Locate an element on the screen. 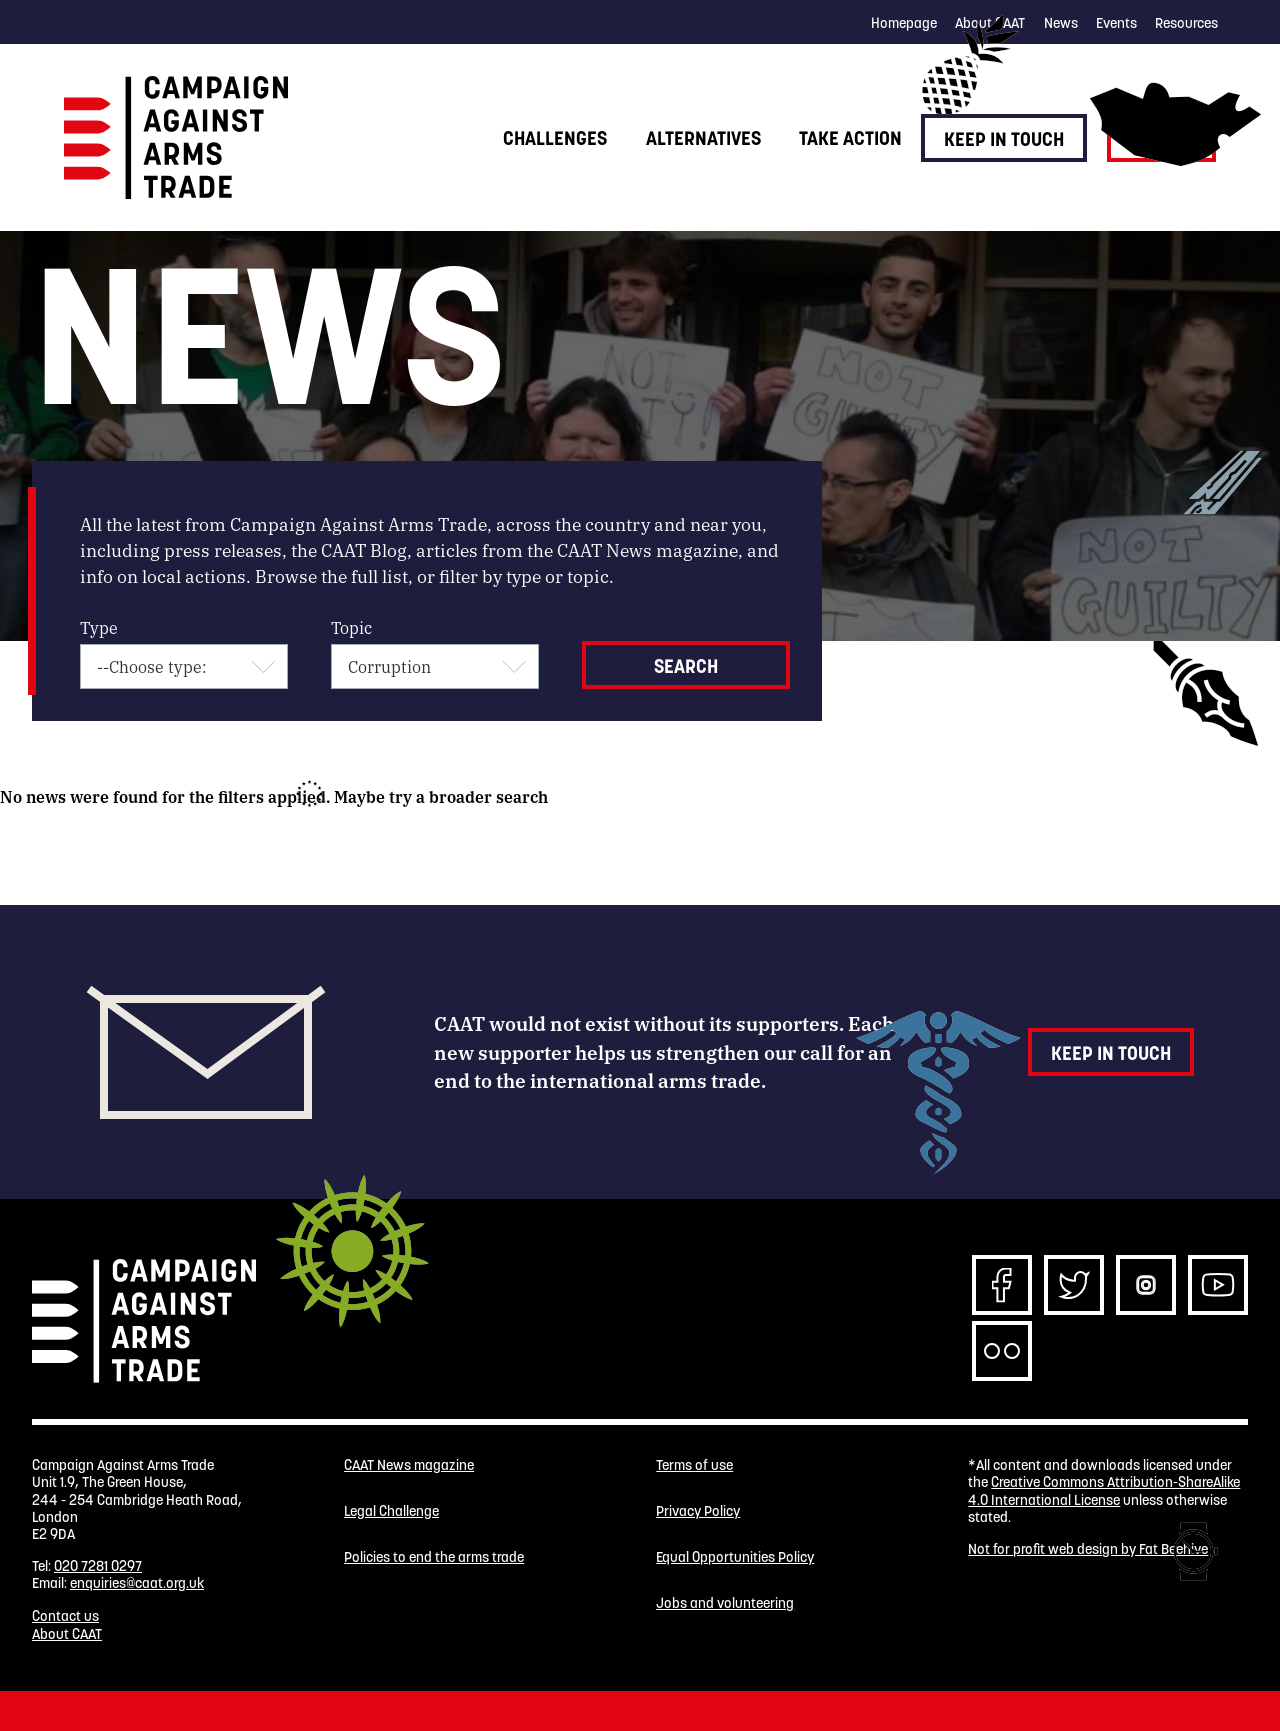  select european union as region or country is located at coordinates (309, 793).